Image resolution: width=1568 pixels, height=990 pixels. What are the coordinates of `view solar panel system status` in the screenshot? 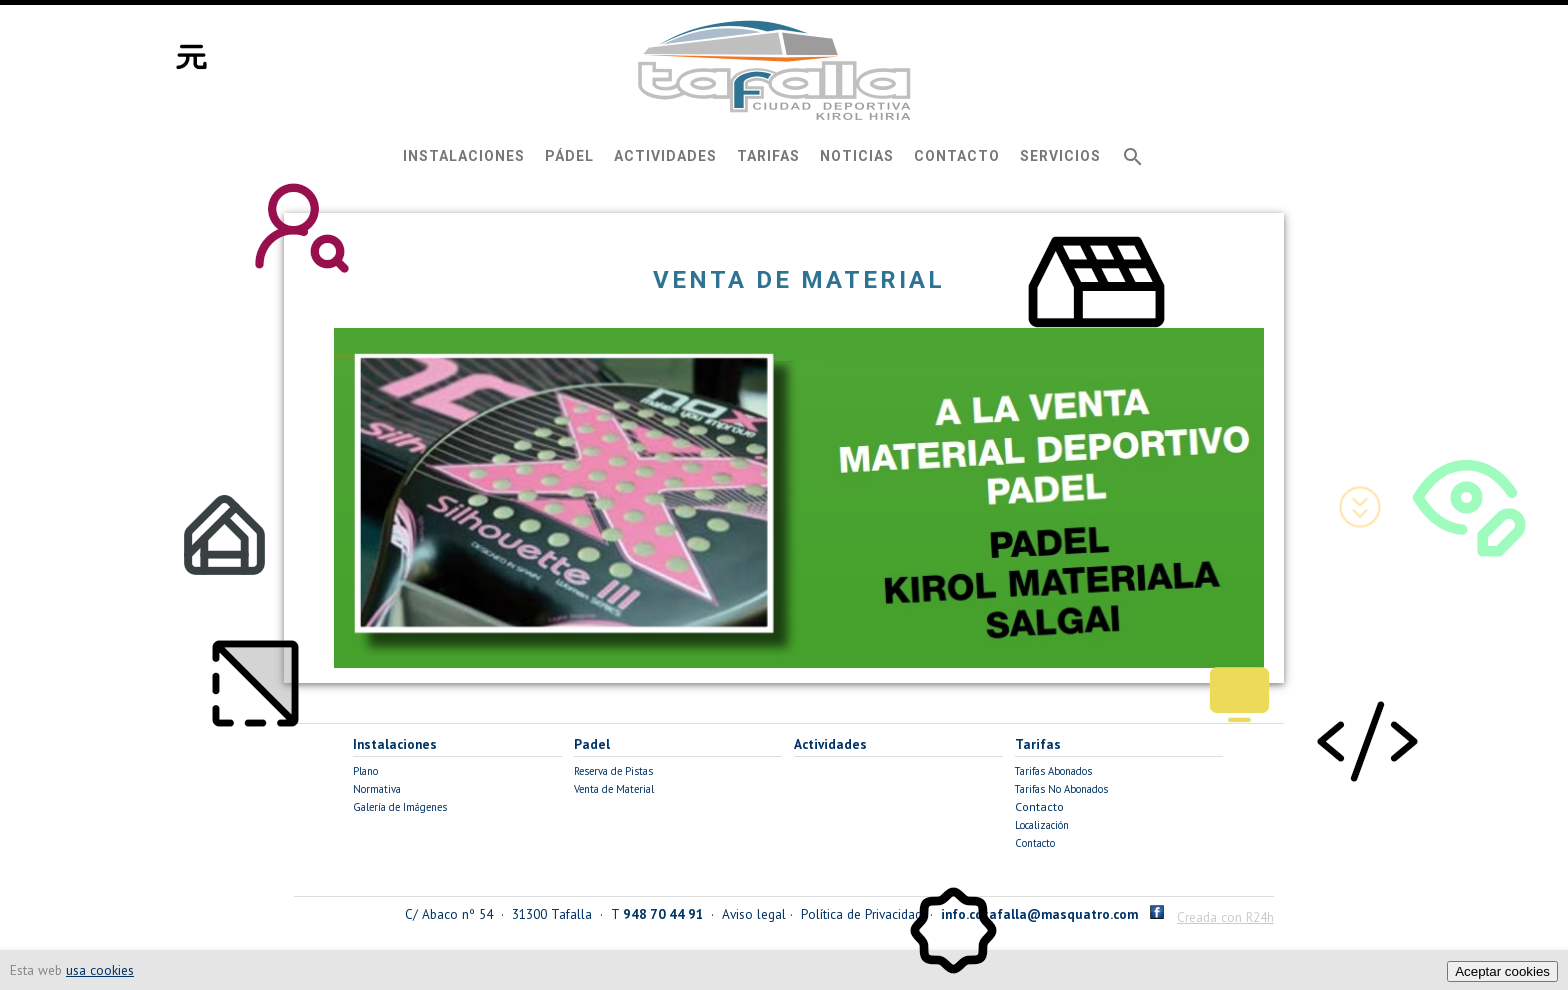 It's located at (1096, 286).